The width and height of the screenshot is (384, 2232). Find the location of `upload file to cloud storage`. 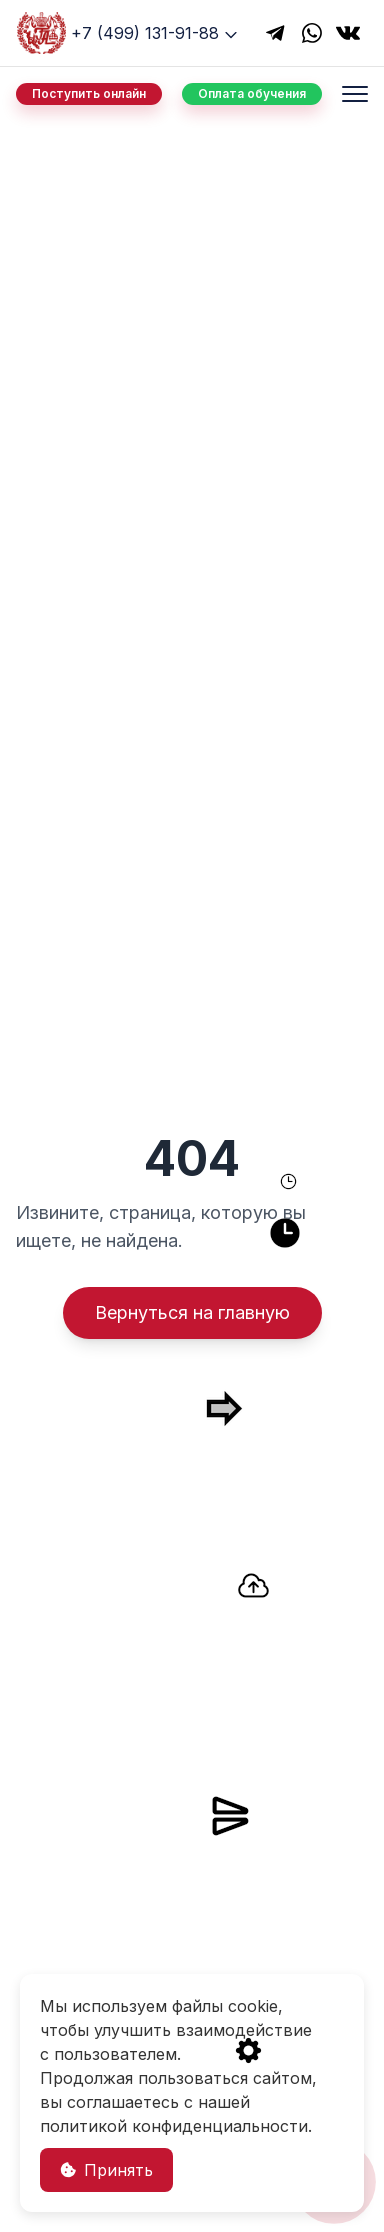

upload file to cloud storage is located at coordinates (253, 1585).